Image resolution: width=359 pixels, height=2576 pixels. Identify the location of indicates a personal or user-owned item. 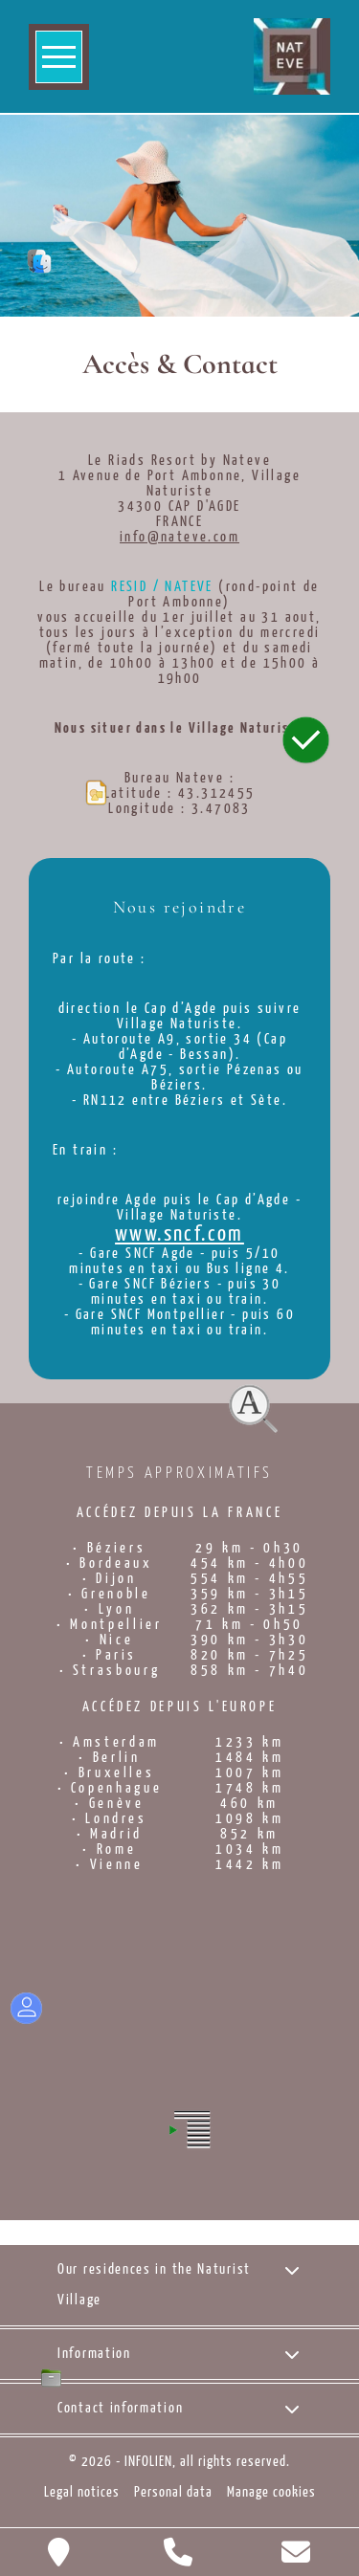
(26, 2008).